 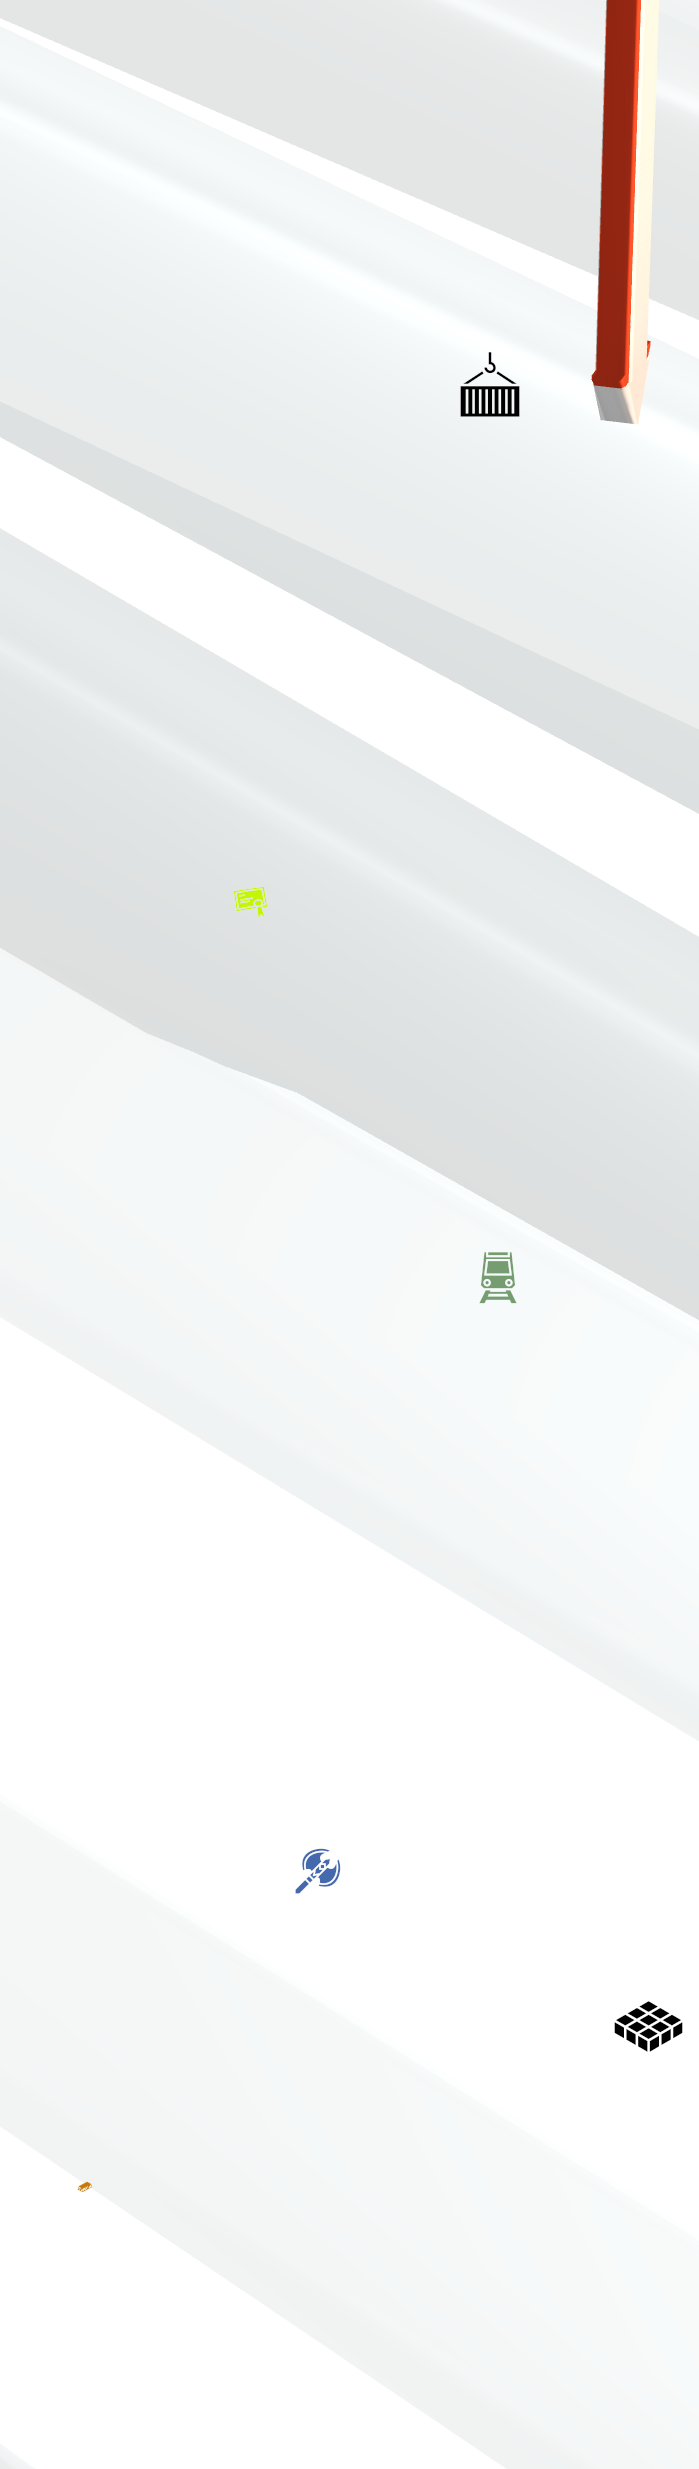 What do you see at coordinates (648, 2026) in the screenshot?
I see `select or place a platform tile` at bounding box center [648, 2026].